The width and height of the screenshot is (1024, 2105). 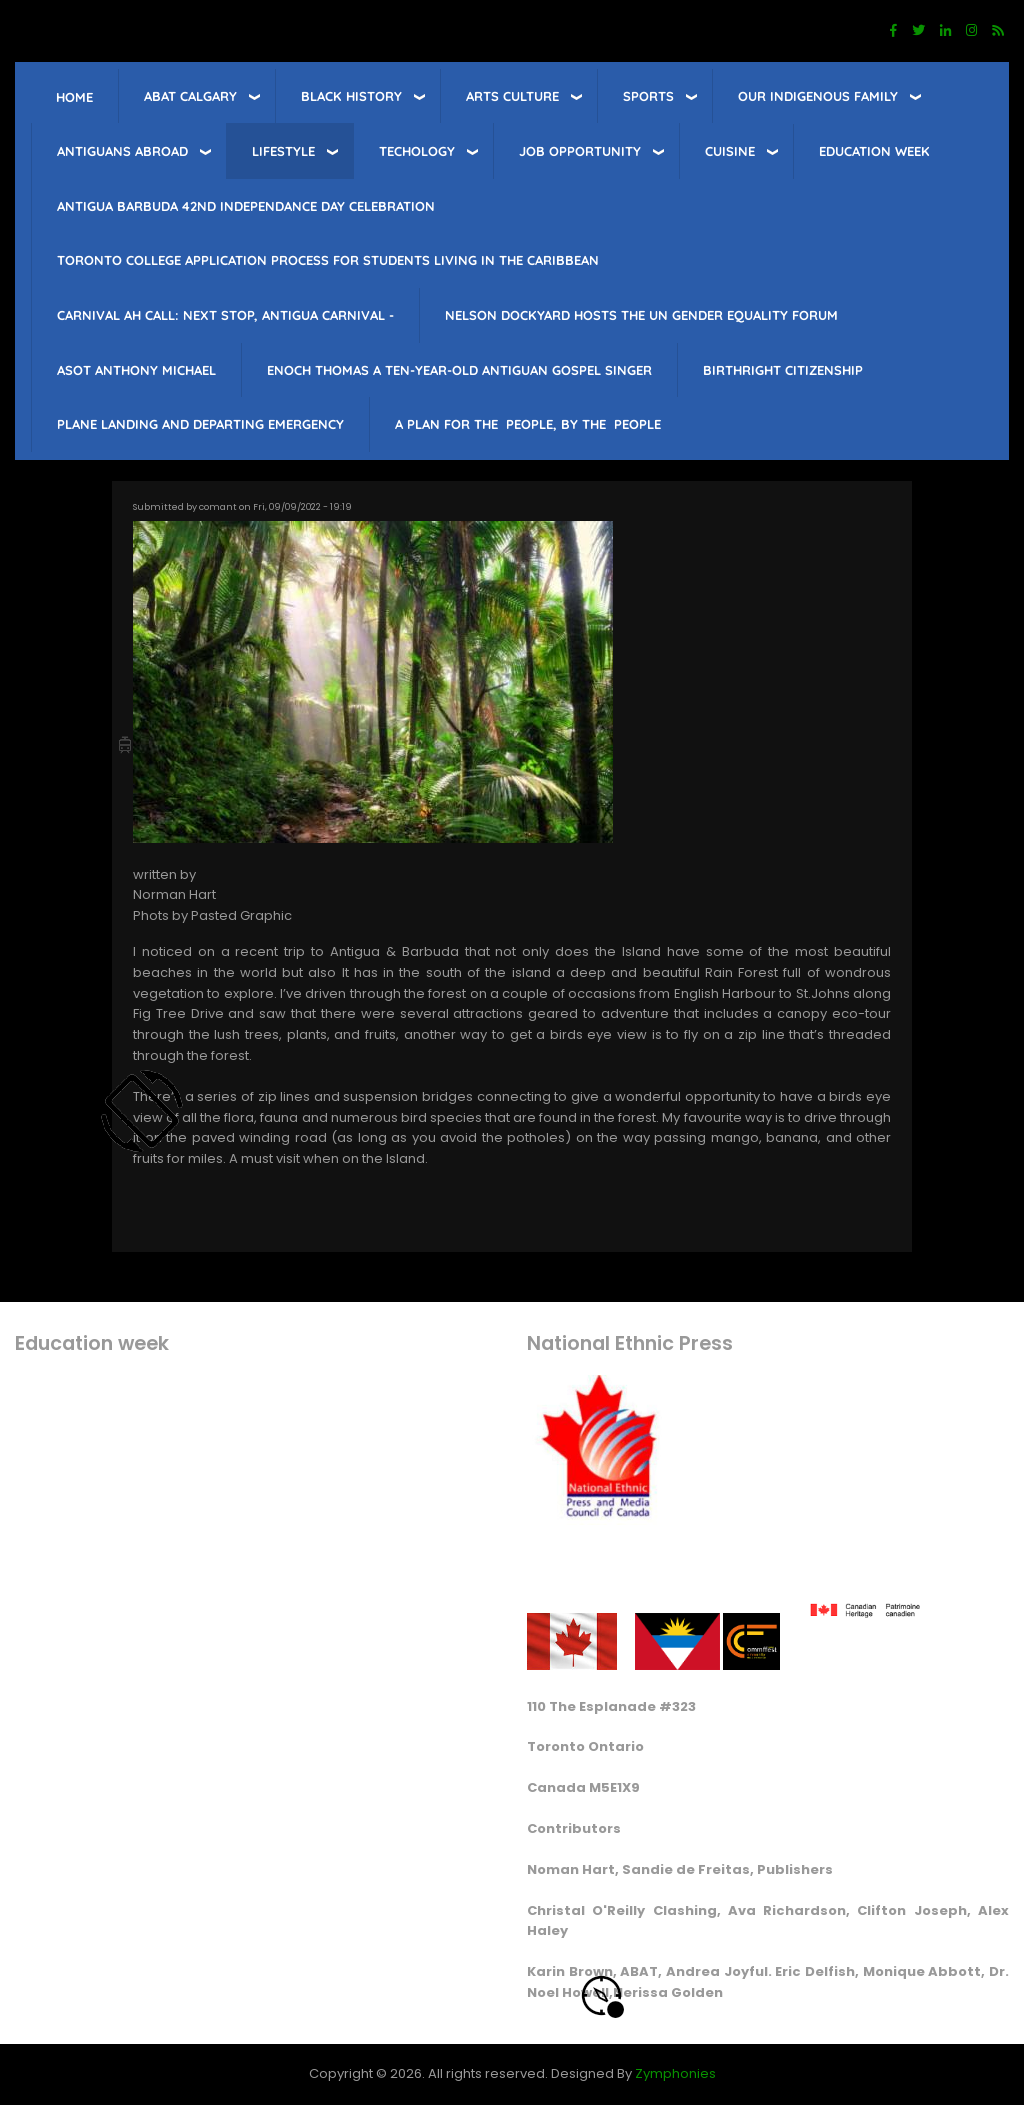 I want to click on access public transit or tram routes, so click(x=125, y=745).